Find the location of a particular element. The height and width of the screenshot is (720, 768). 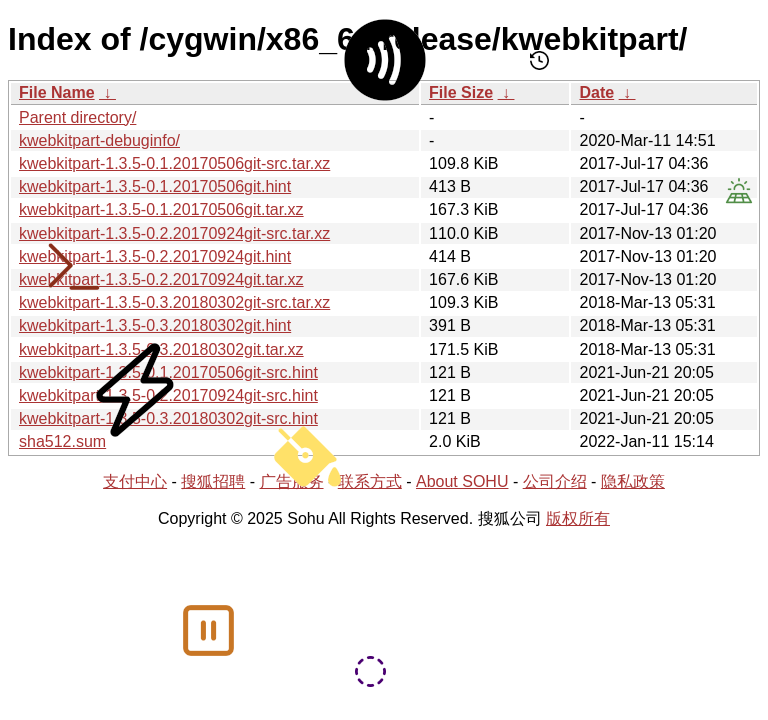

create a new draft issue is located at coordinates (370, 671).